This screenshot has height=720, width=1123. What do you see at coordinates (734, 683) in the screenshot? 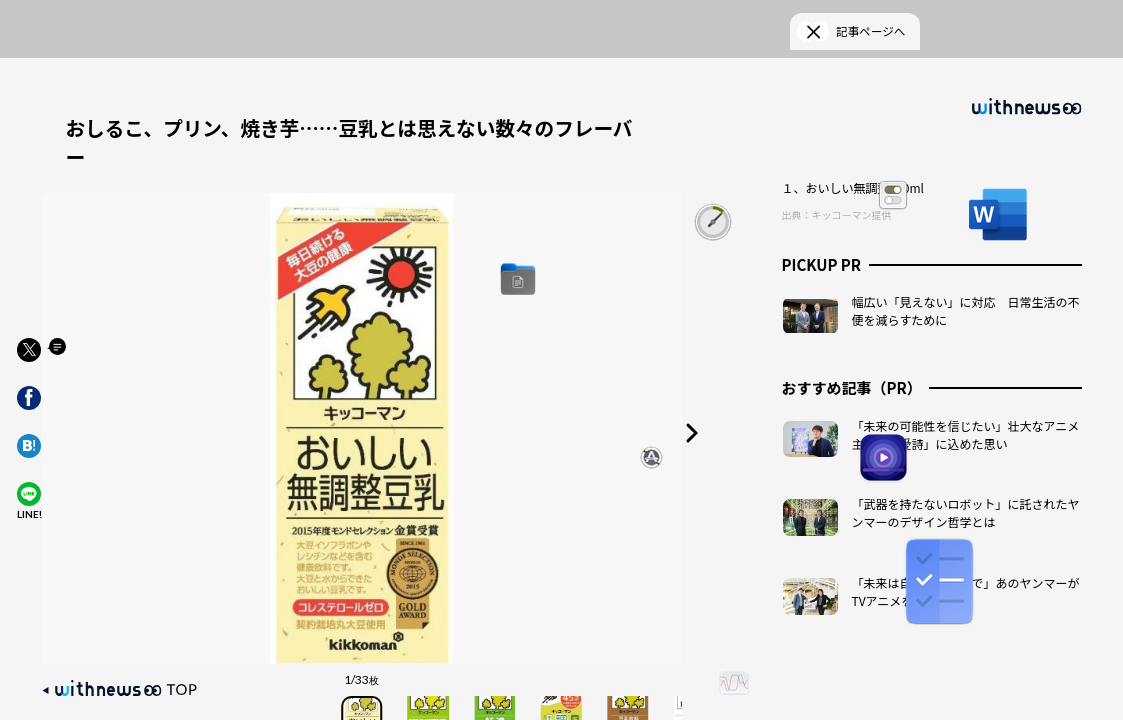
I see `open power statistics application` at bounding box center [734, 683].